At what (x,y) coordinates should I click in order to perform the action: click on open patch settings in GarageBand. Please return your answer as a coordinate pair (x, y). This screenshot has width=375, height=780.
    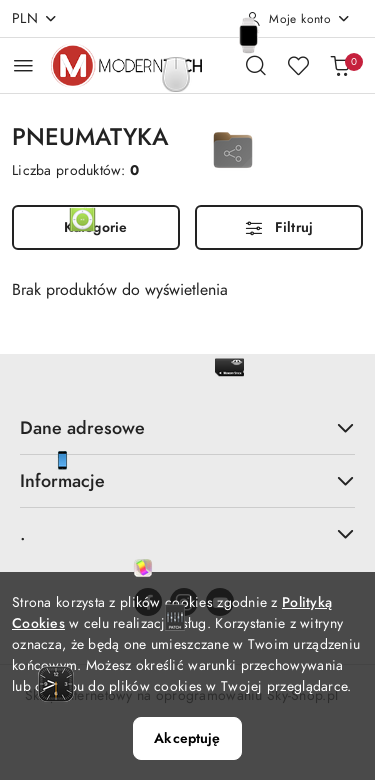
    Looking at the image, I should click on (175, 618).